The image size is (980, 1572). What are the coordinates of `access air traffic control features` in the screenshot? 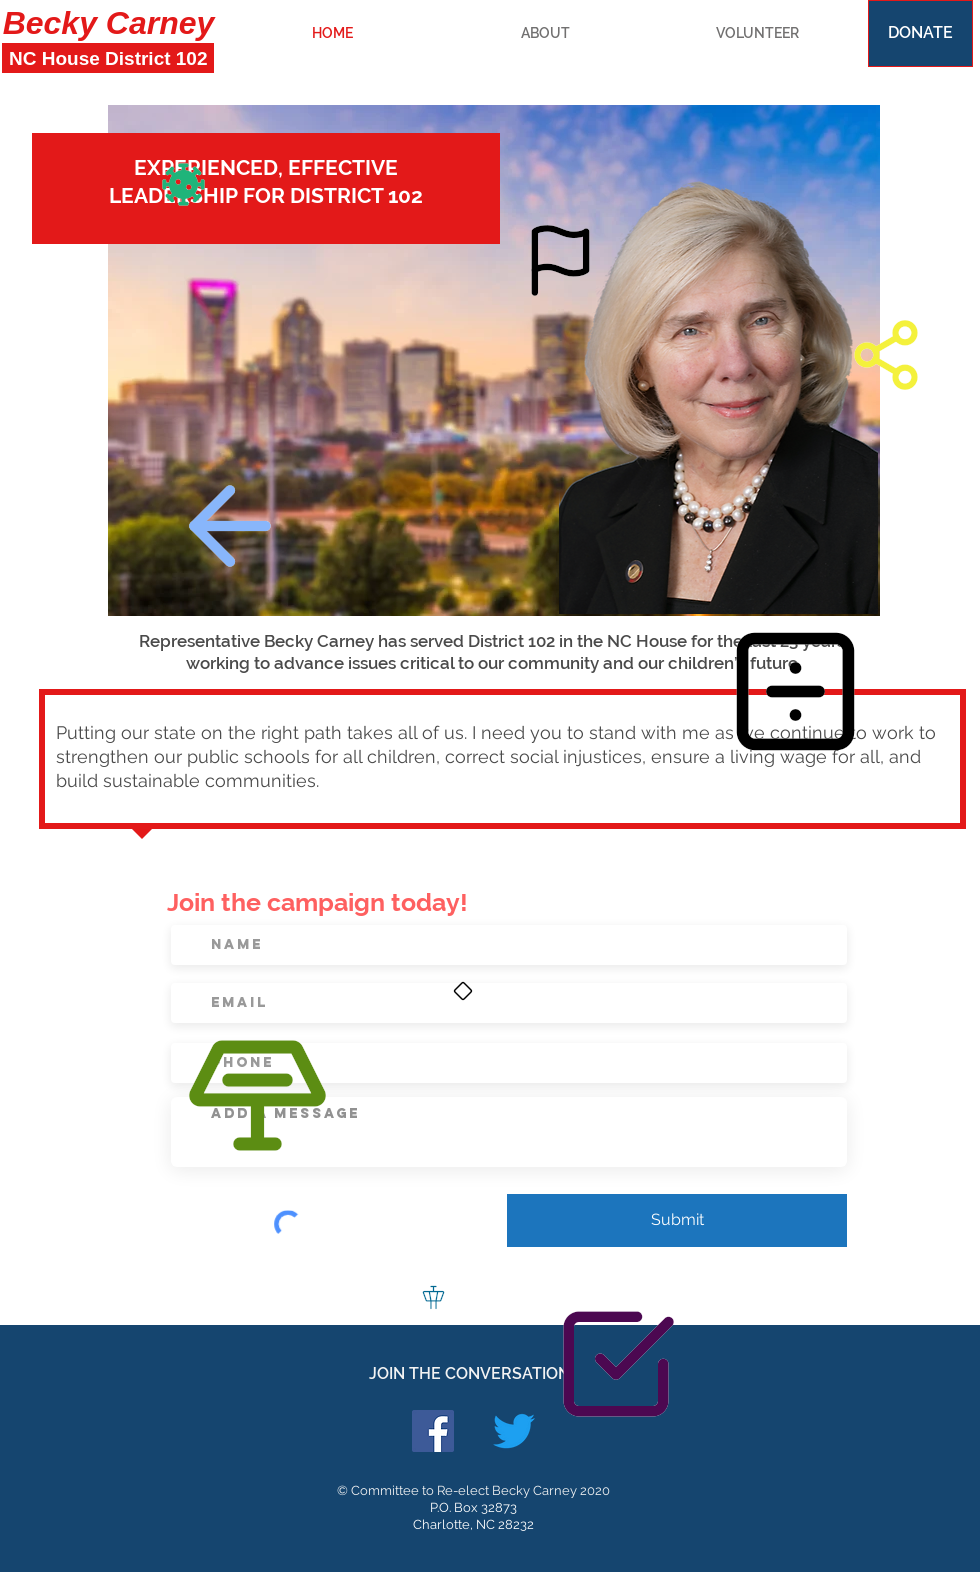 It's located at (433, 1297).